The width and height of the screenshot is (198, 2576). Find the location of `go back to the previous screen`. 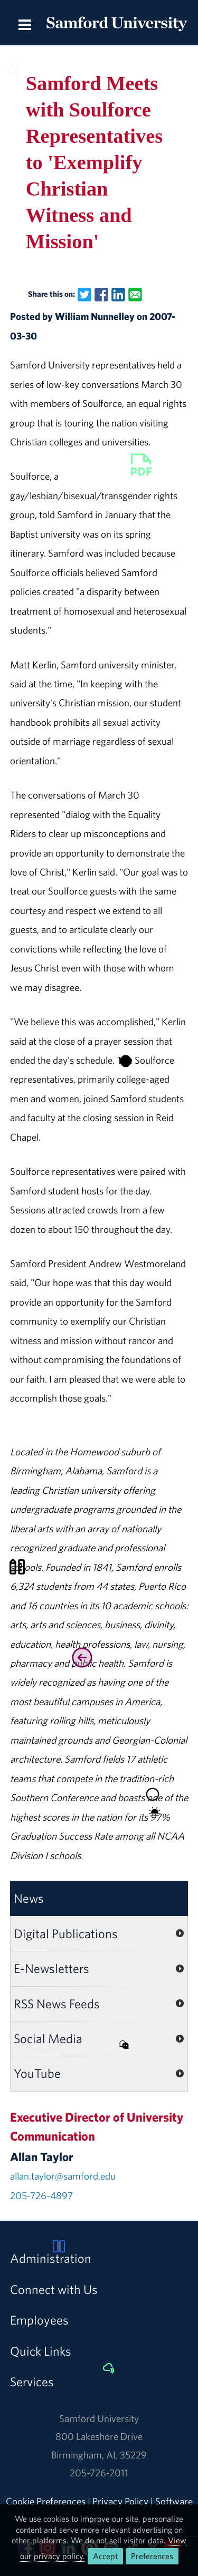

go back to the previous screen is located at coordinates (82, 1657).